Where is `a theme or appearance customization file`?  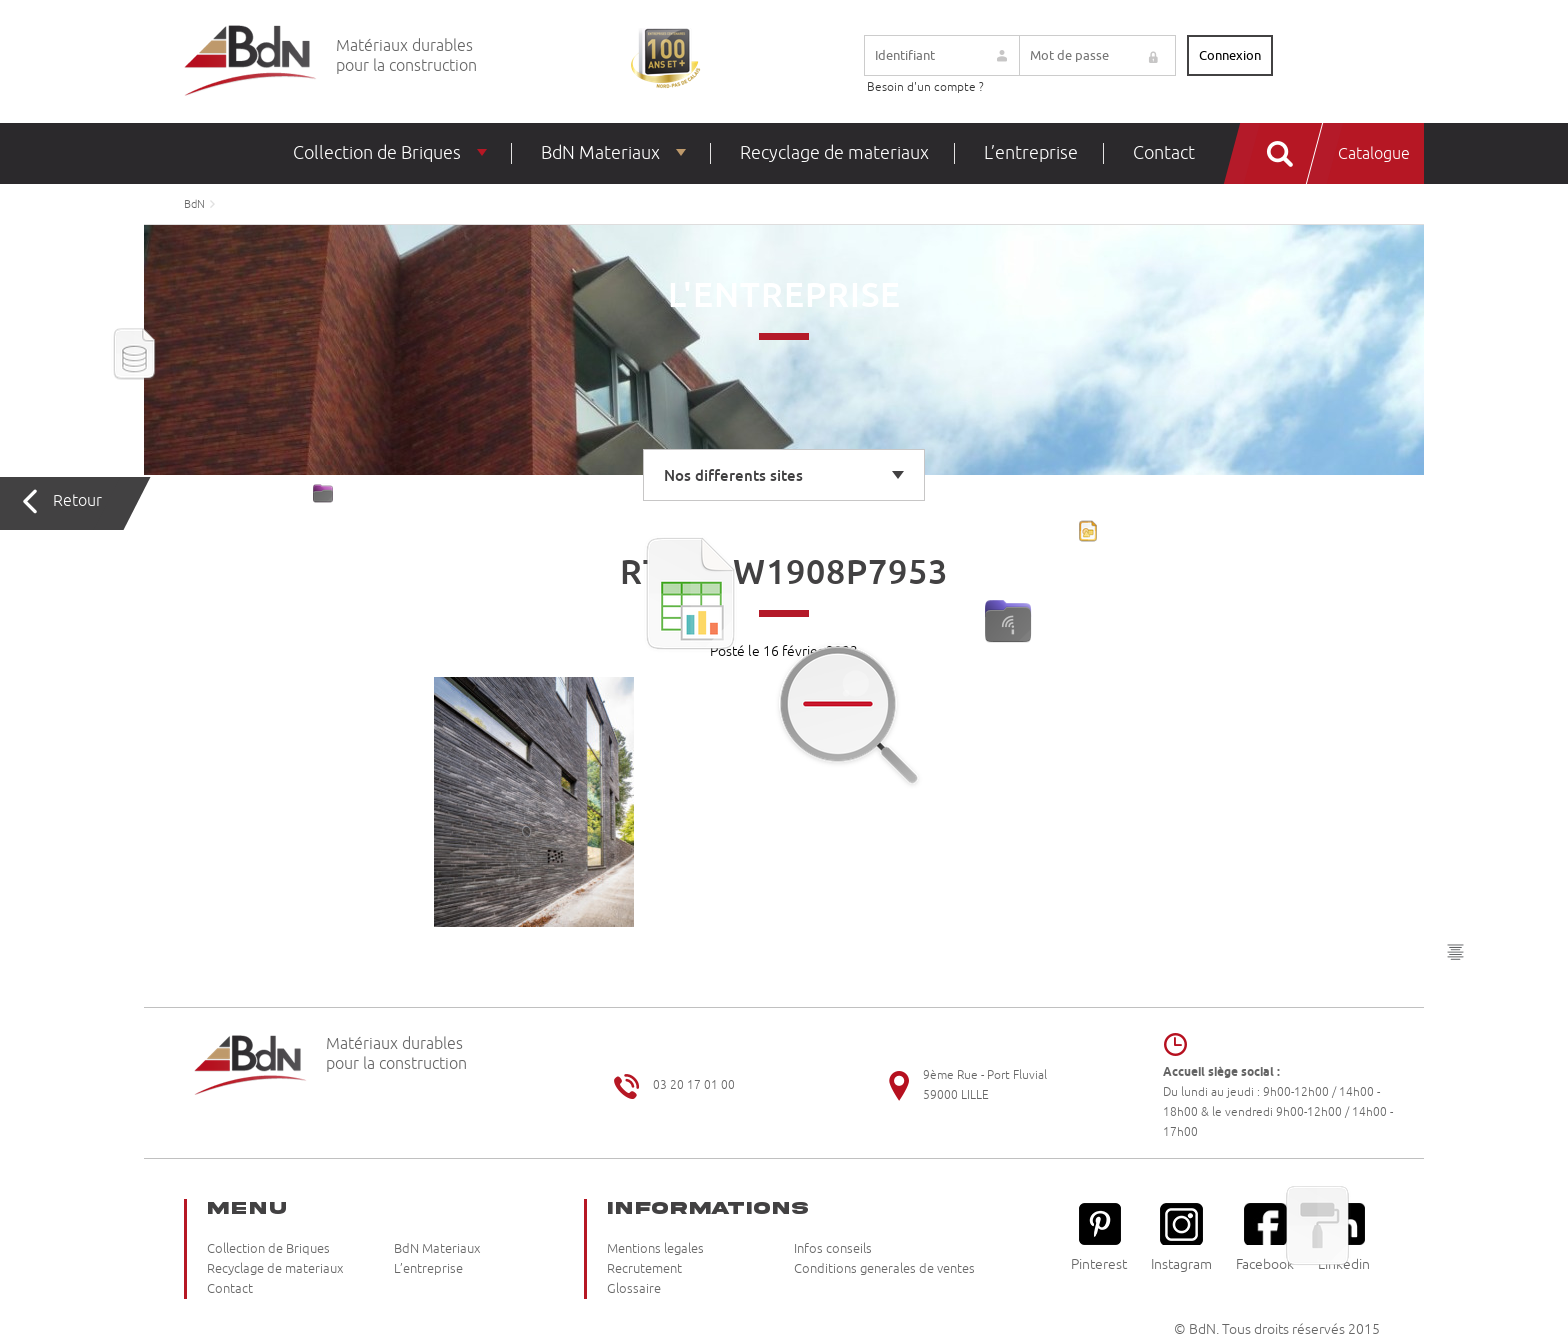
a theme or appearance customization file is located at coordinates (1317, 1225).